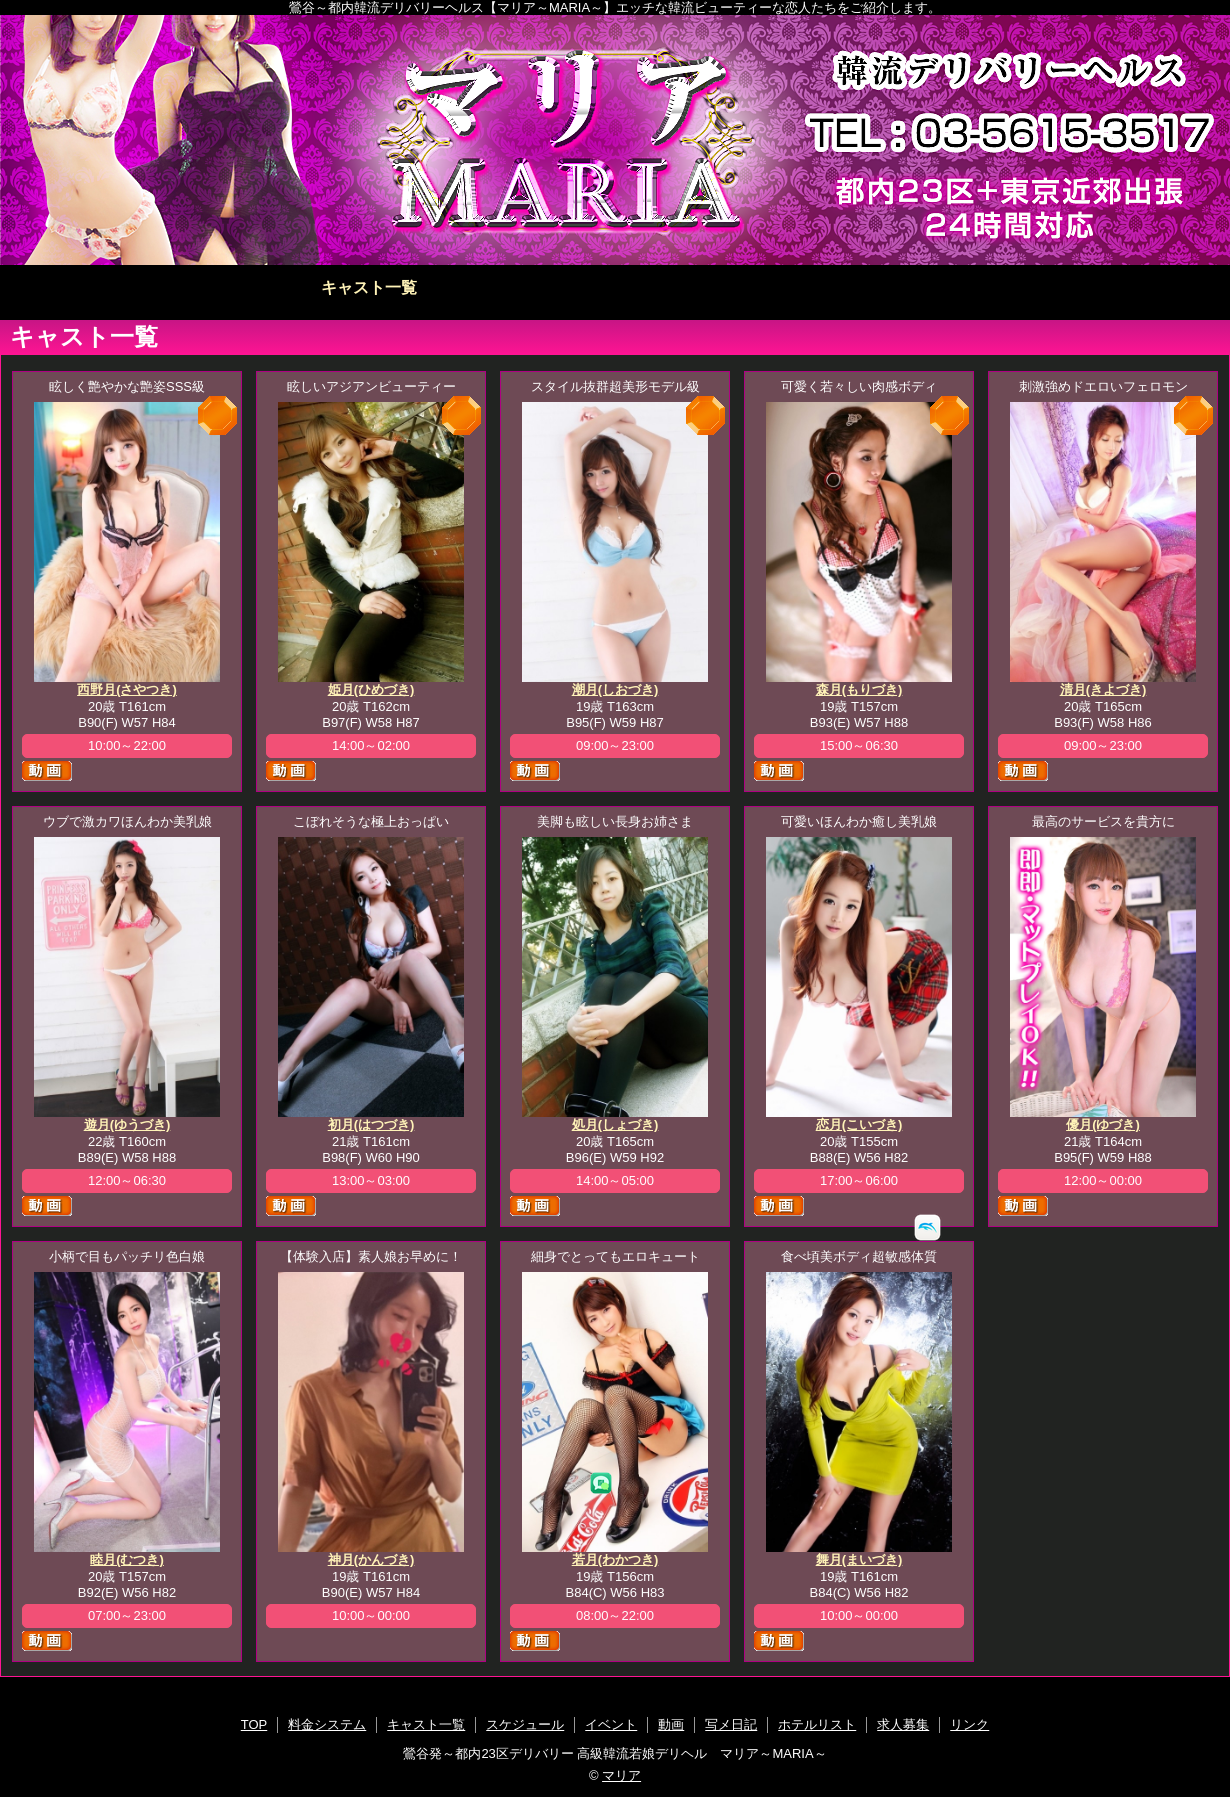  I want to click on open dolphin emulator app, so click(927, 1227).